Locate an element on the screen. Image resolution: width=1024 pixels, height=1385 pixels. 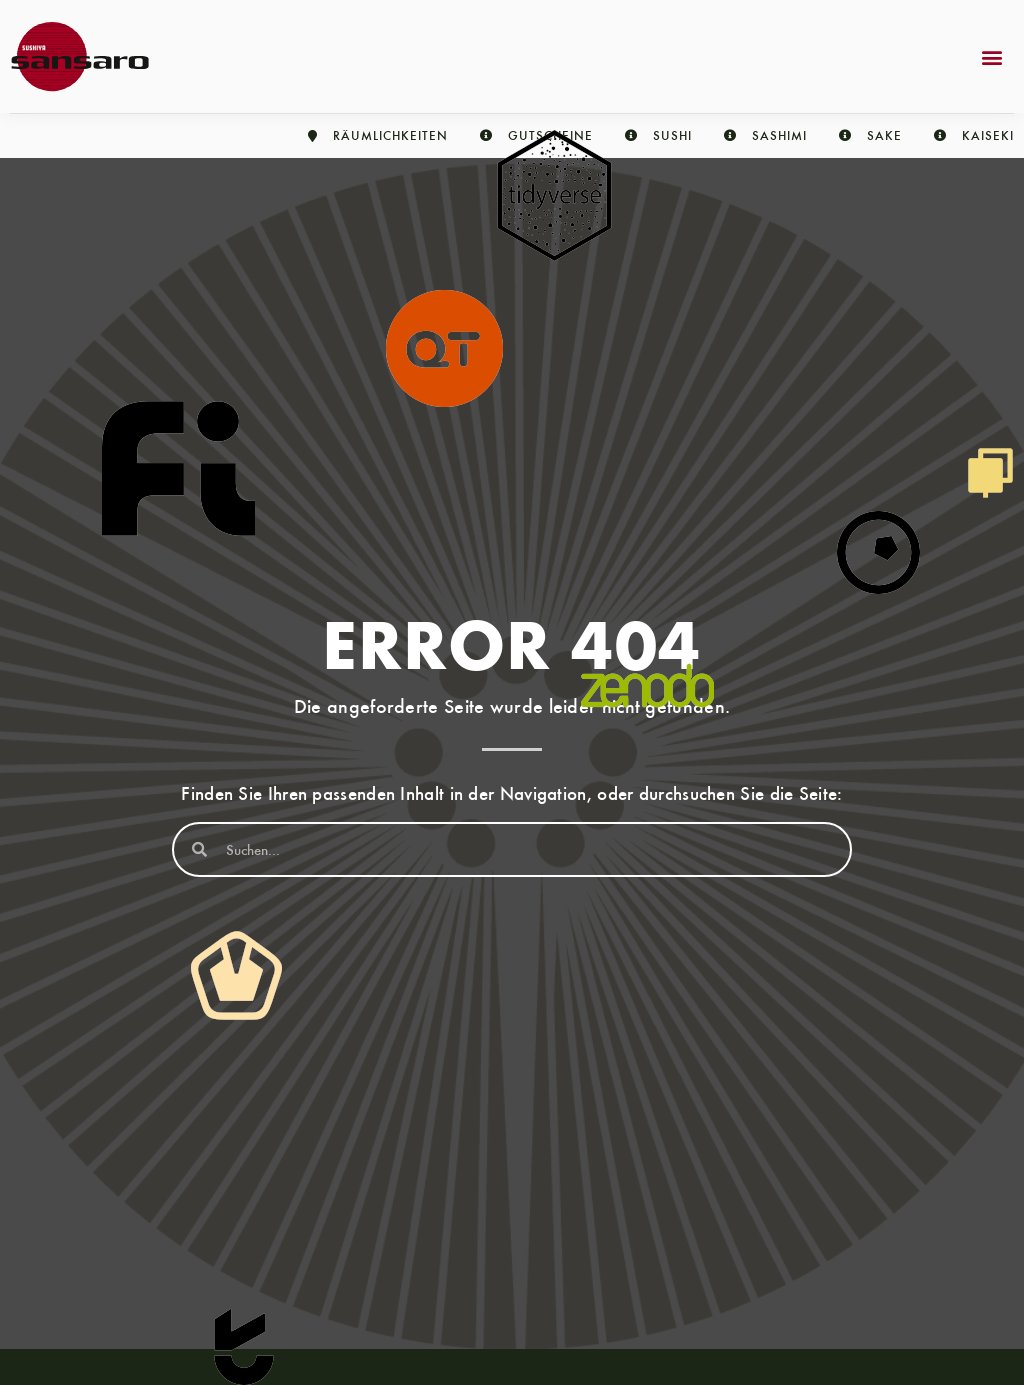
quicktype app or service logo is located at coordinates (444, 348).